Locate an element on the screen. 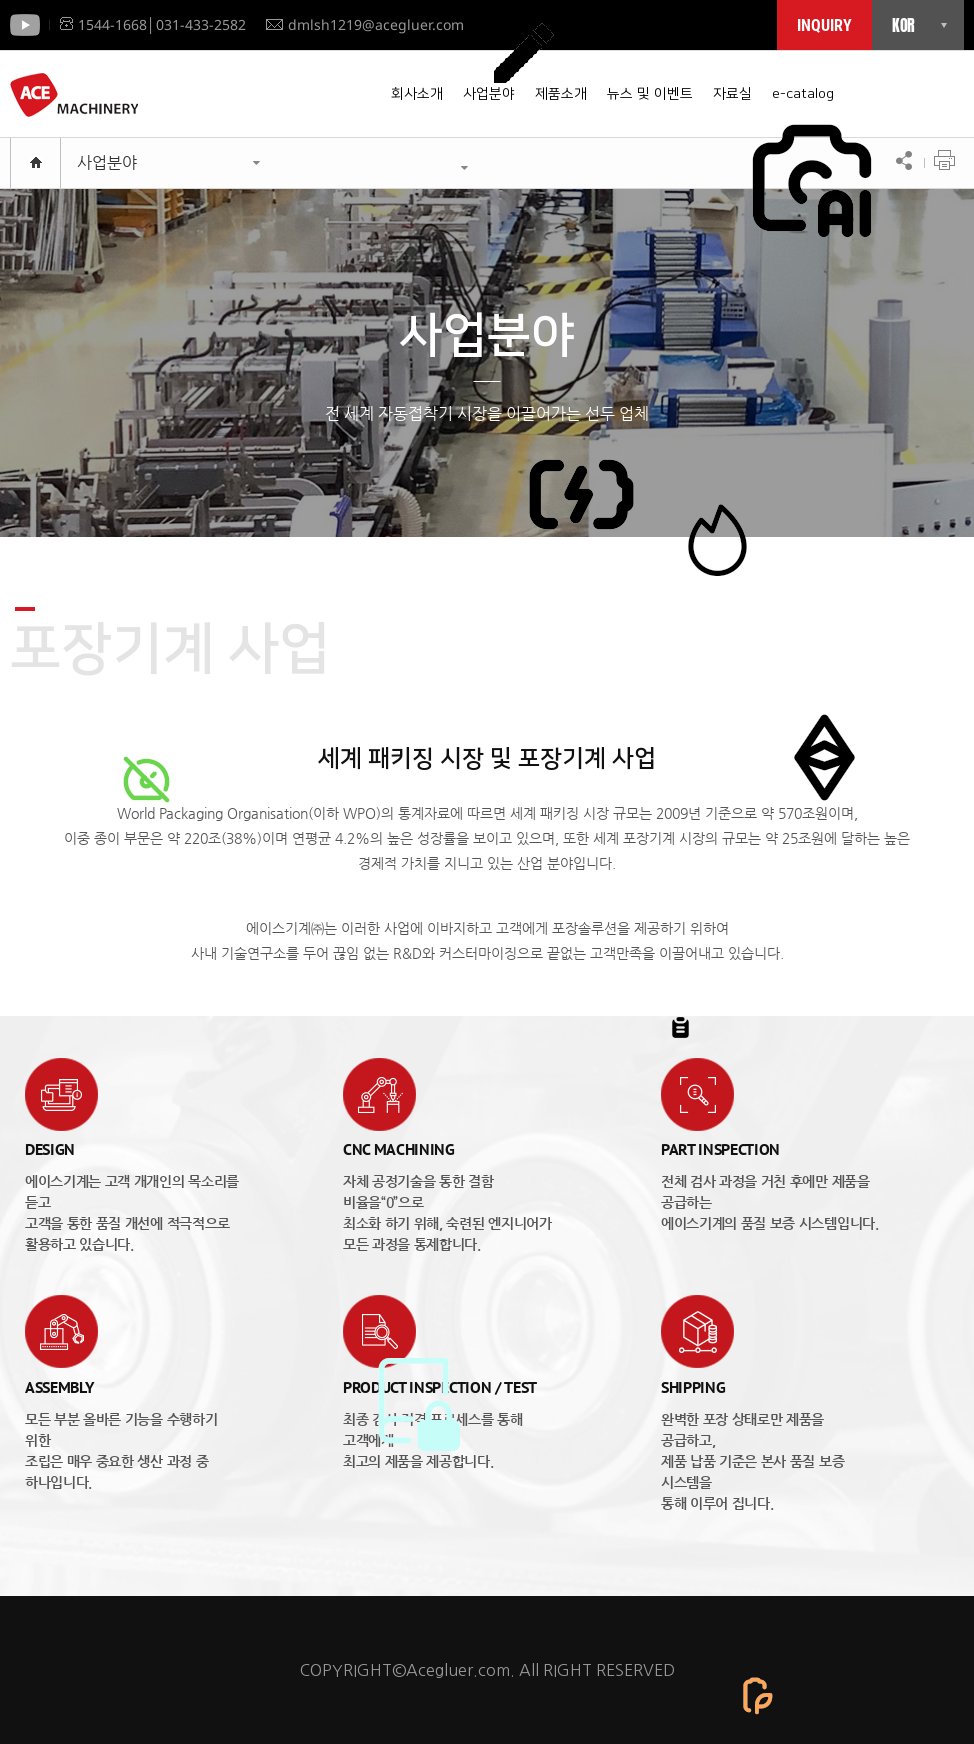 Image resolution: width=974 pixels, height=1744 pixels. indicates device is currently charging is located at coordinates (581, 494).